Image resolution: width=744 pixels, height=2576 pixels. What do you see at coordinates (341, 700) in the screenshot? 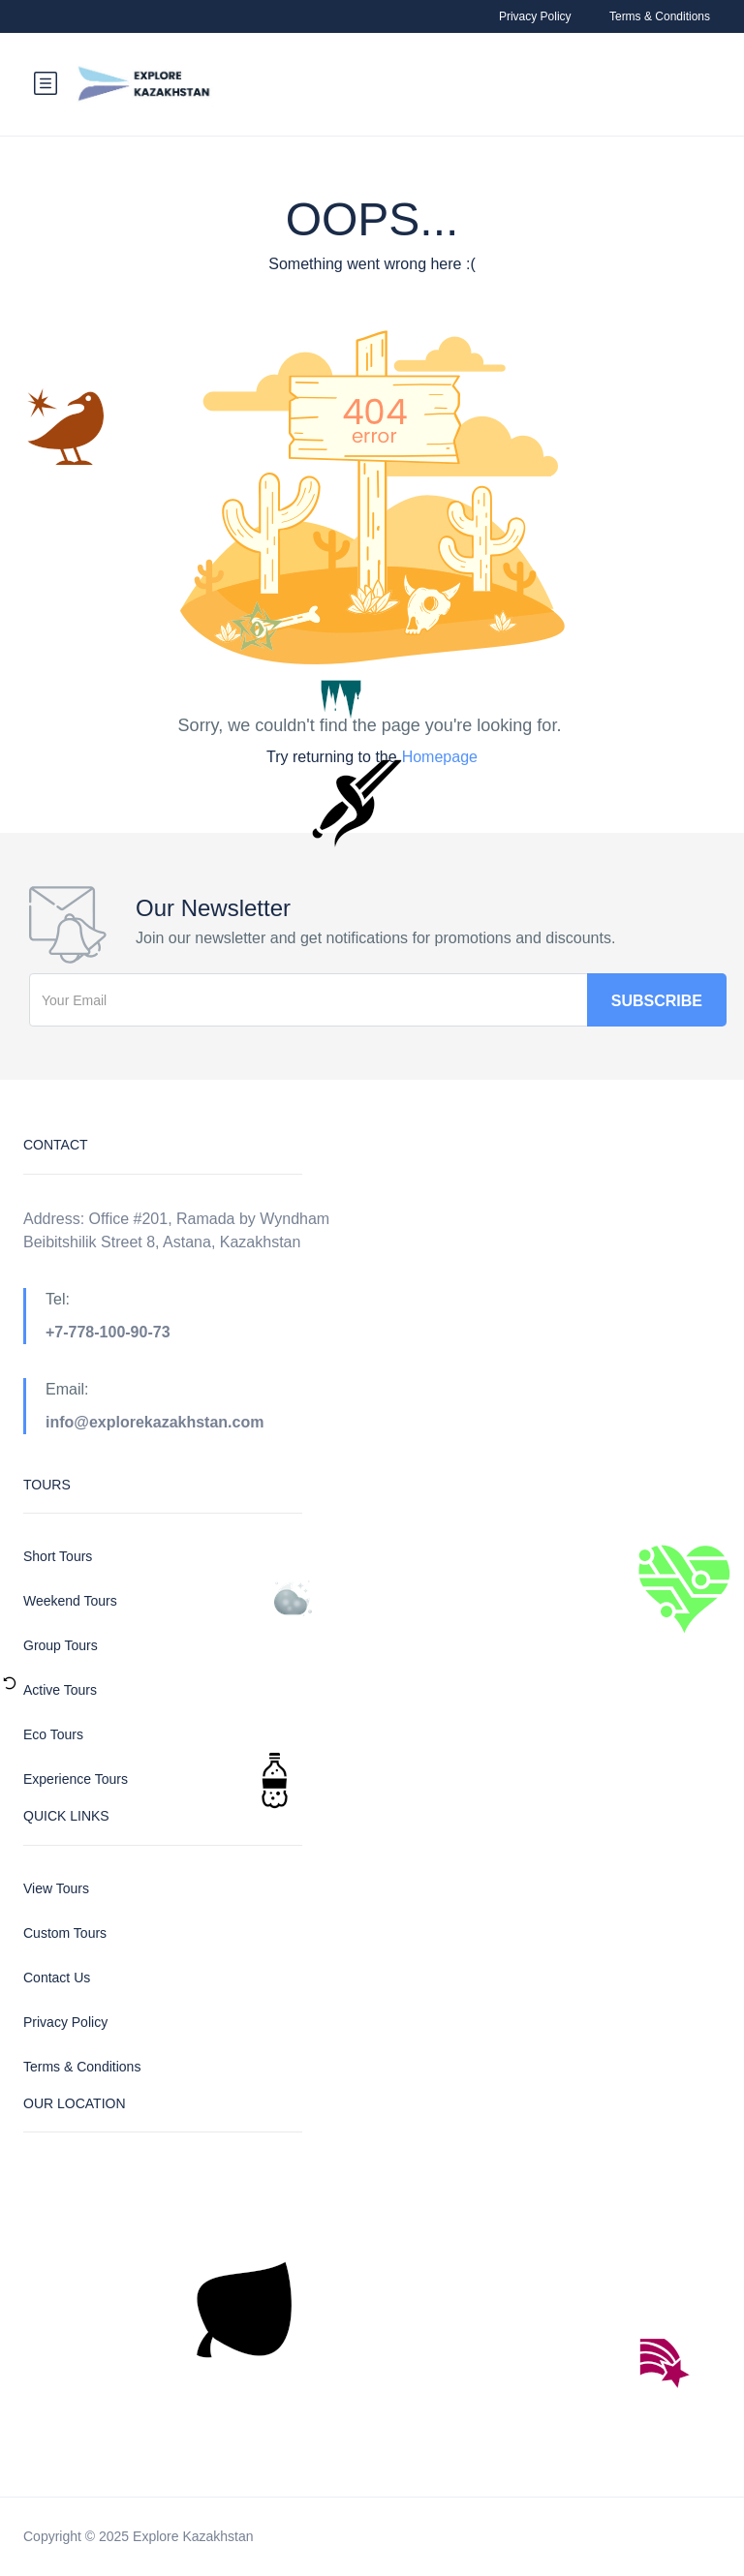
I see `indicates a cave or underground environment in a game` at bounding box center [341, 700].